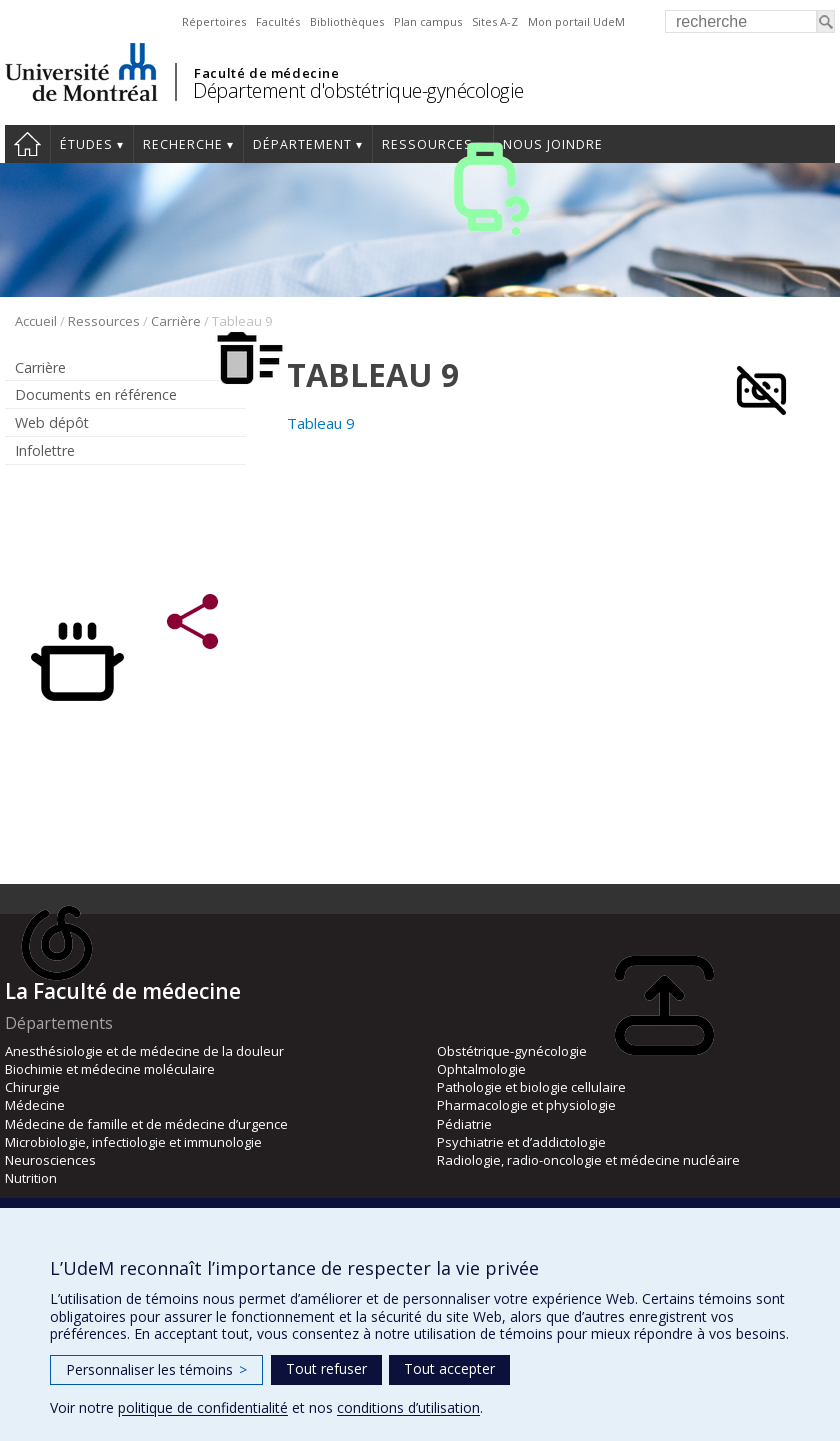  What do you see at coordinates (761, 390) in the screenshot?
I see `payment method unavailable` at bounding box center [761, 390].